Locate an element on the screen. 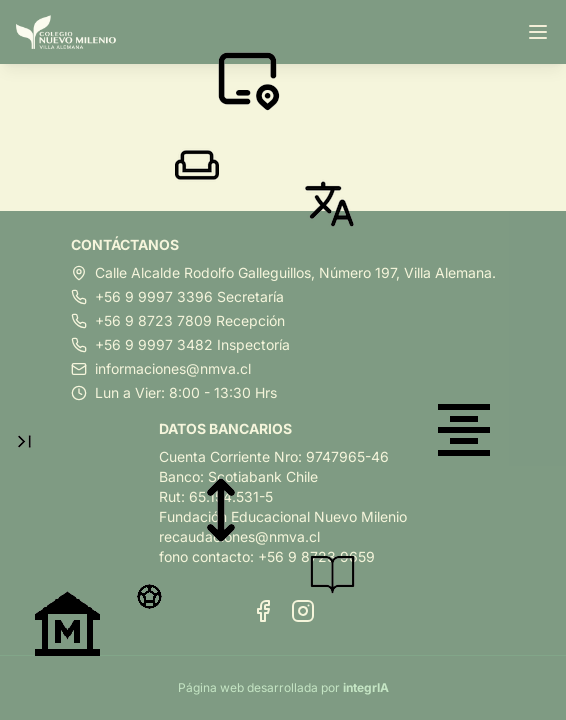 The width and height of the screenshot is (566, 720). go to the last page is located at coordinates (24, 441).